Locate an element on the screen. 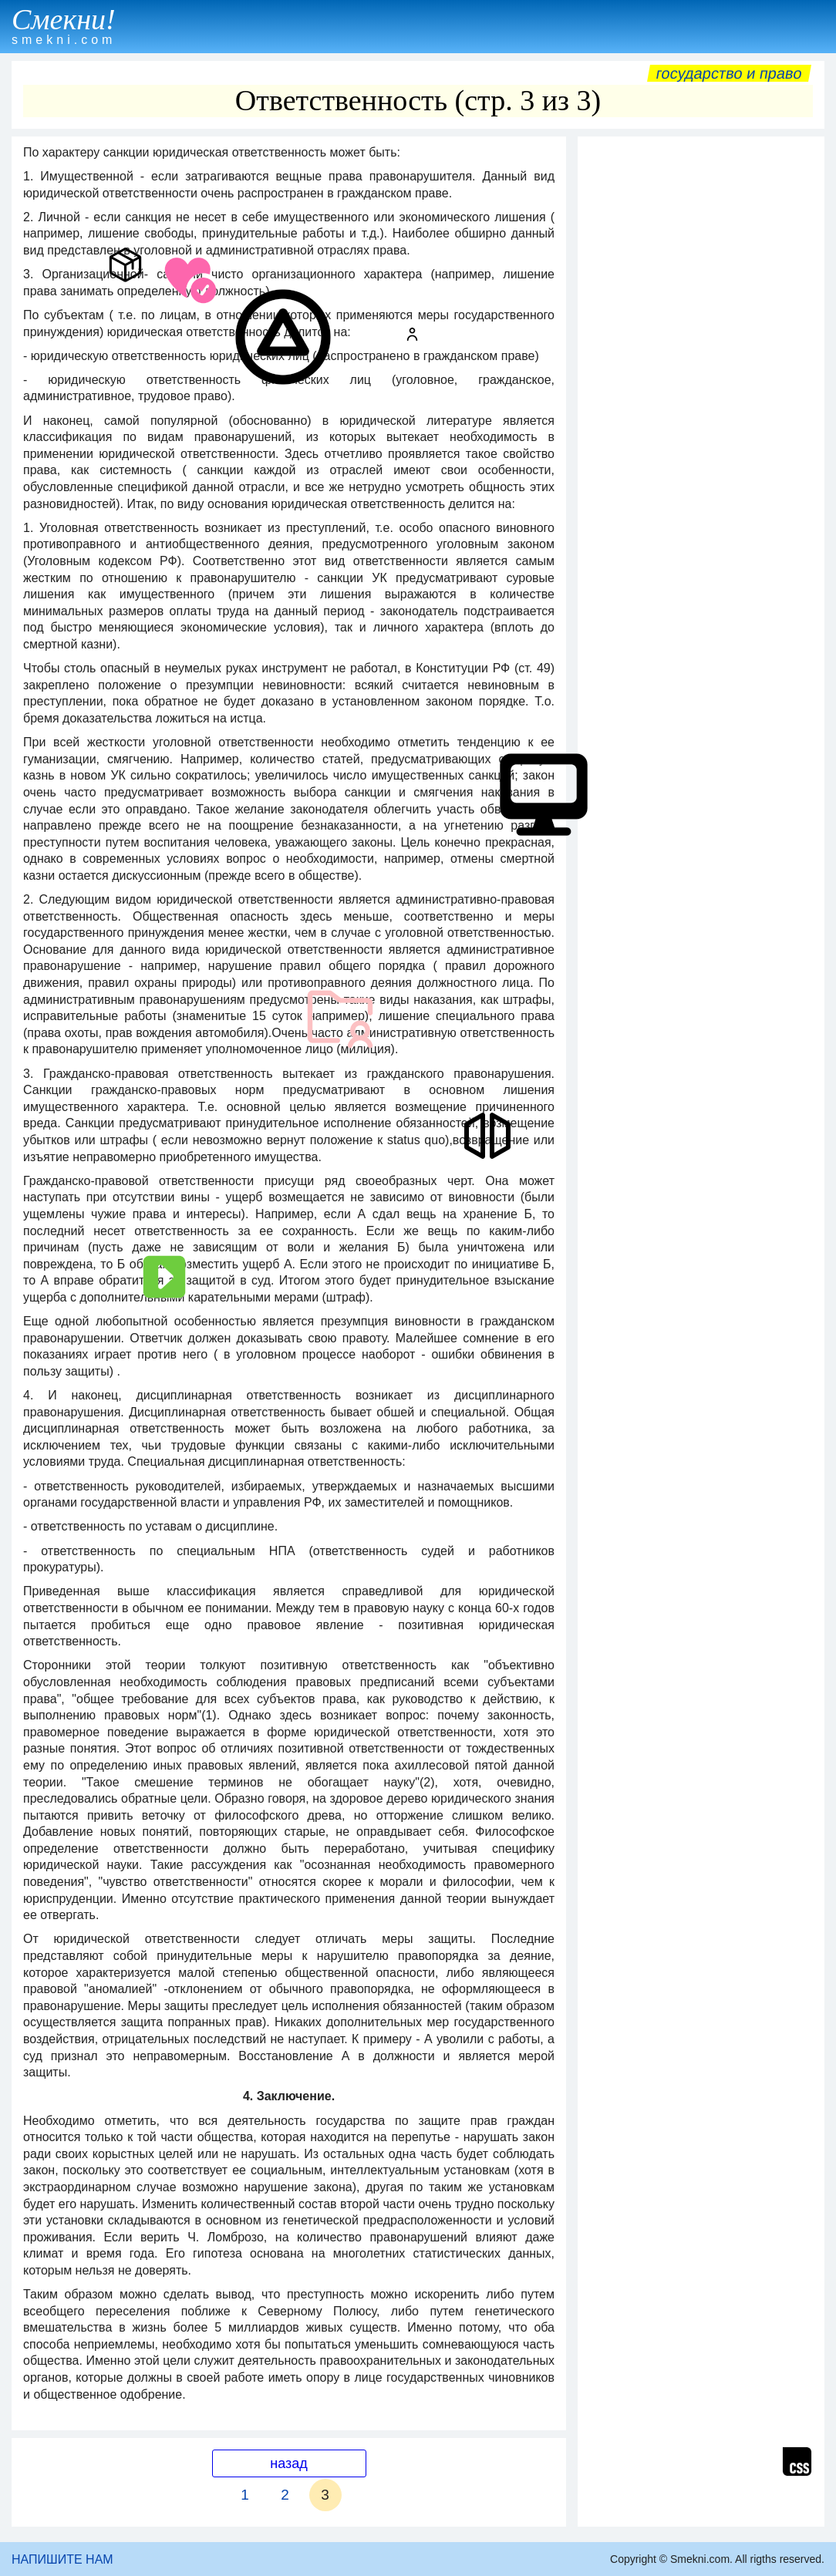 The height and width of the screenshot is (2576, 836). view order or shipment details is located at coordinates (125, 264).